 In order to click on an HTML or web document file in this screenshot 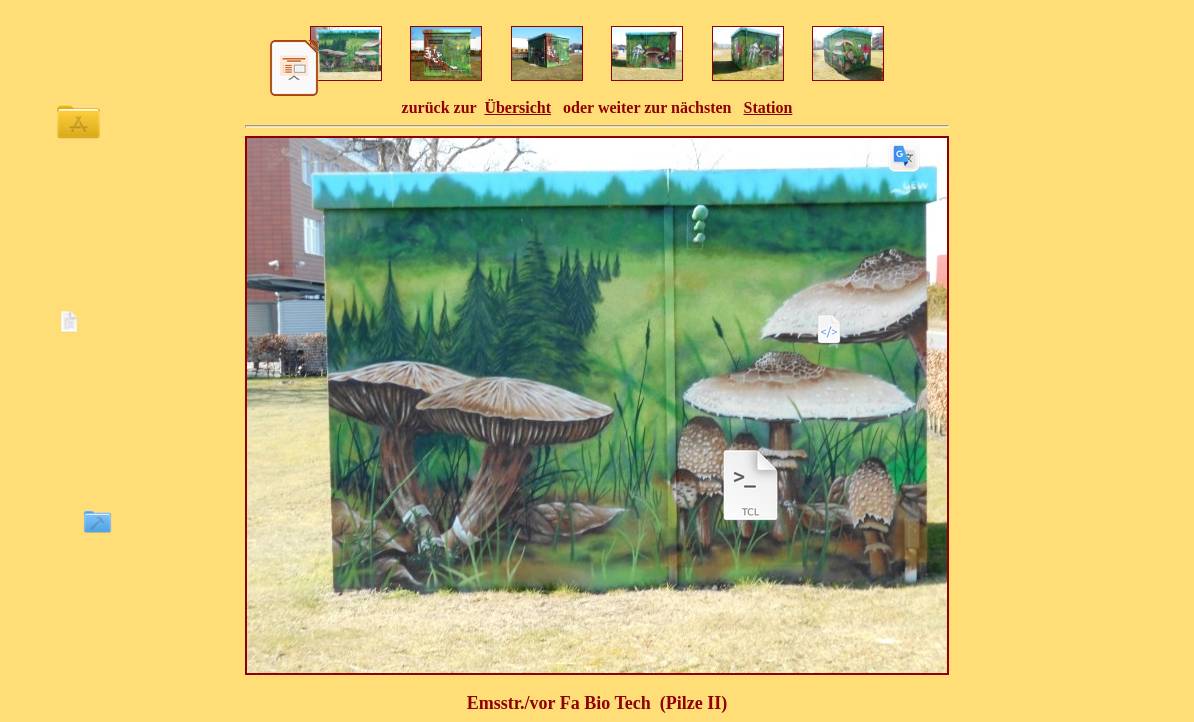, I will do `click(829, 329)`.